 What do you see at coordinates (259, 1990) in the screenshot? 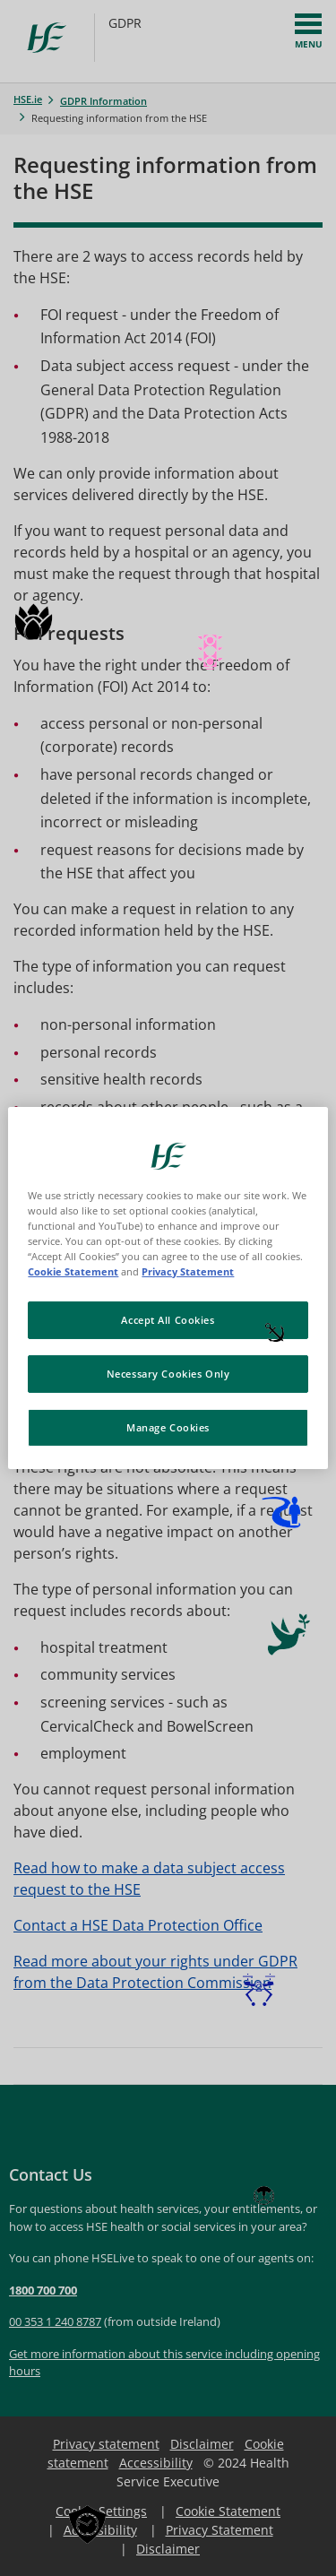
I see `track your drone delivery status` at bounding box center [259, 1990].